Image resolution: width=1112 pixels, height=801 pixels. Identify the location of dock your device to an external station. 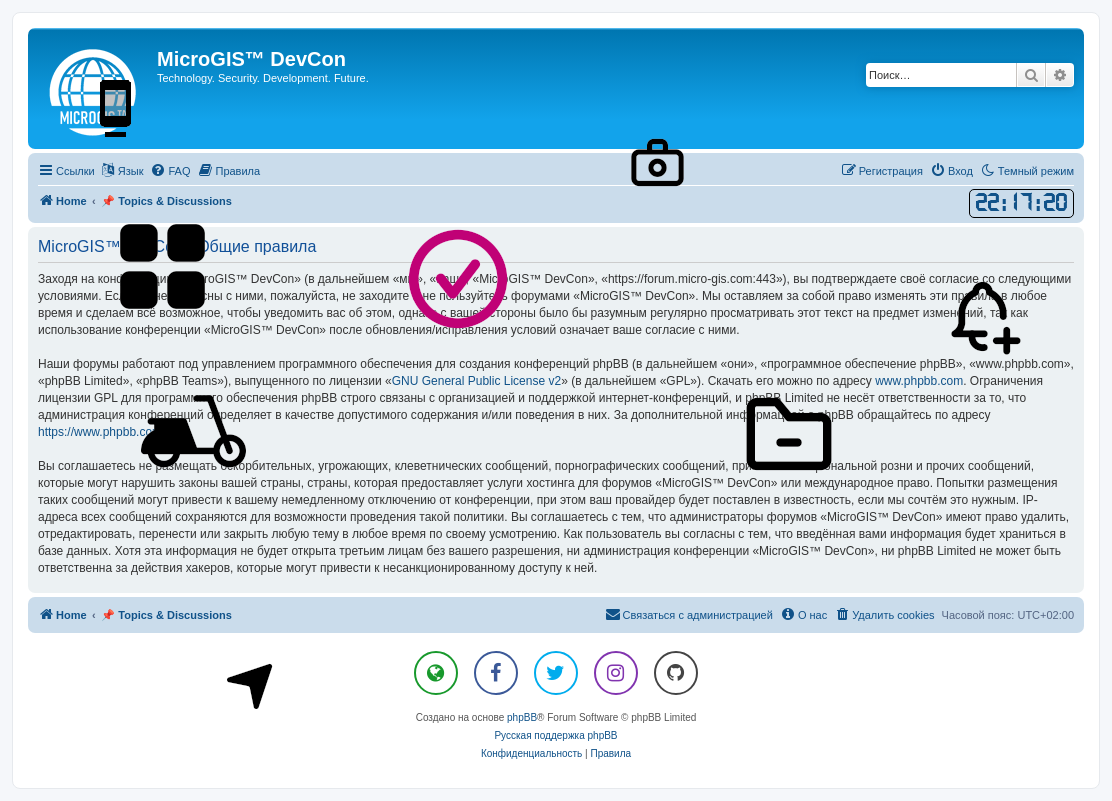
(115, 108).